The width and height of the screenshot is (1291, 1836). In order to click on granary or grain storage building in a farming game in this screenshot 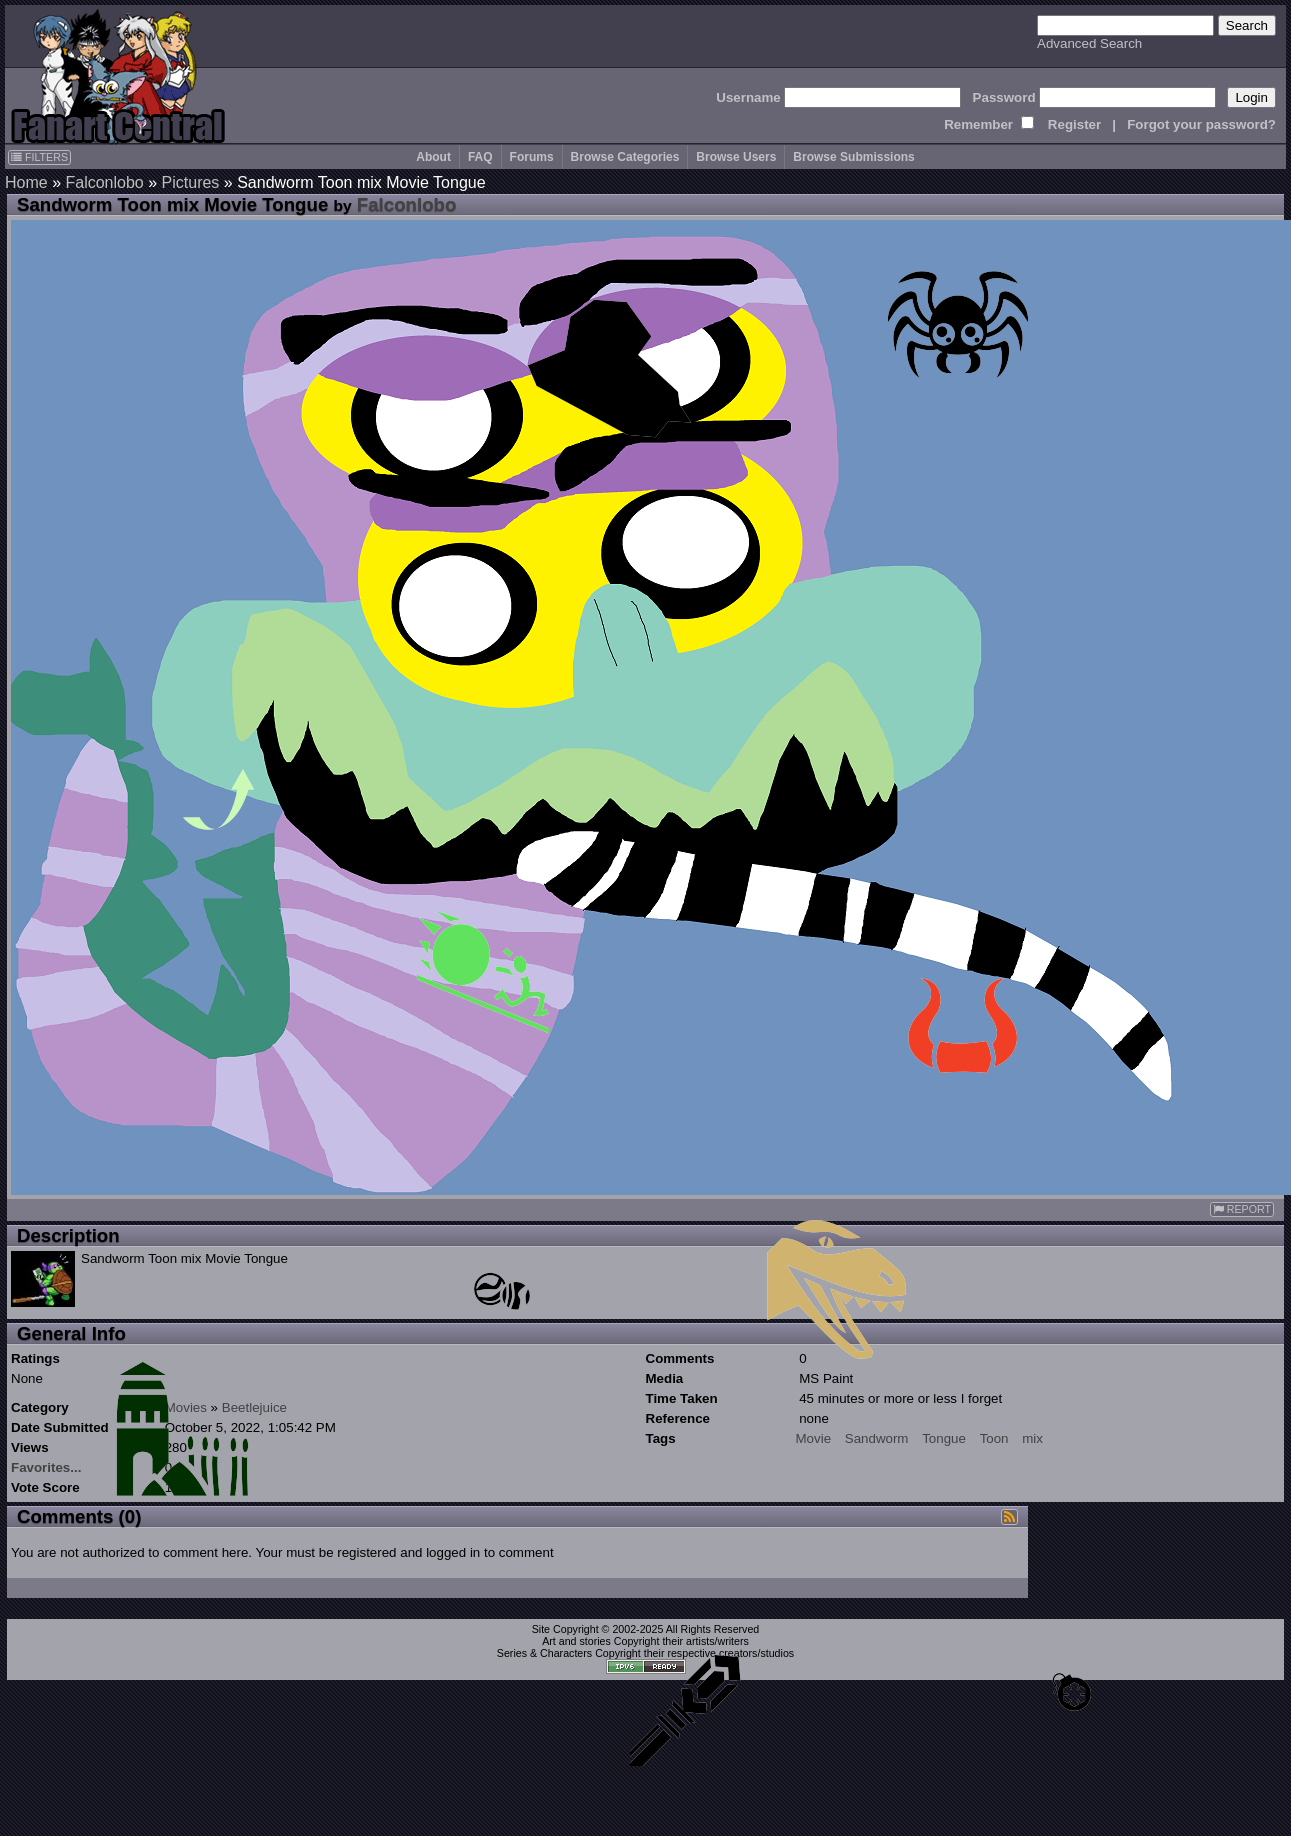, I will do `click(182, 1425)`.